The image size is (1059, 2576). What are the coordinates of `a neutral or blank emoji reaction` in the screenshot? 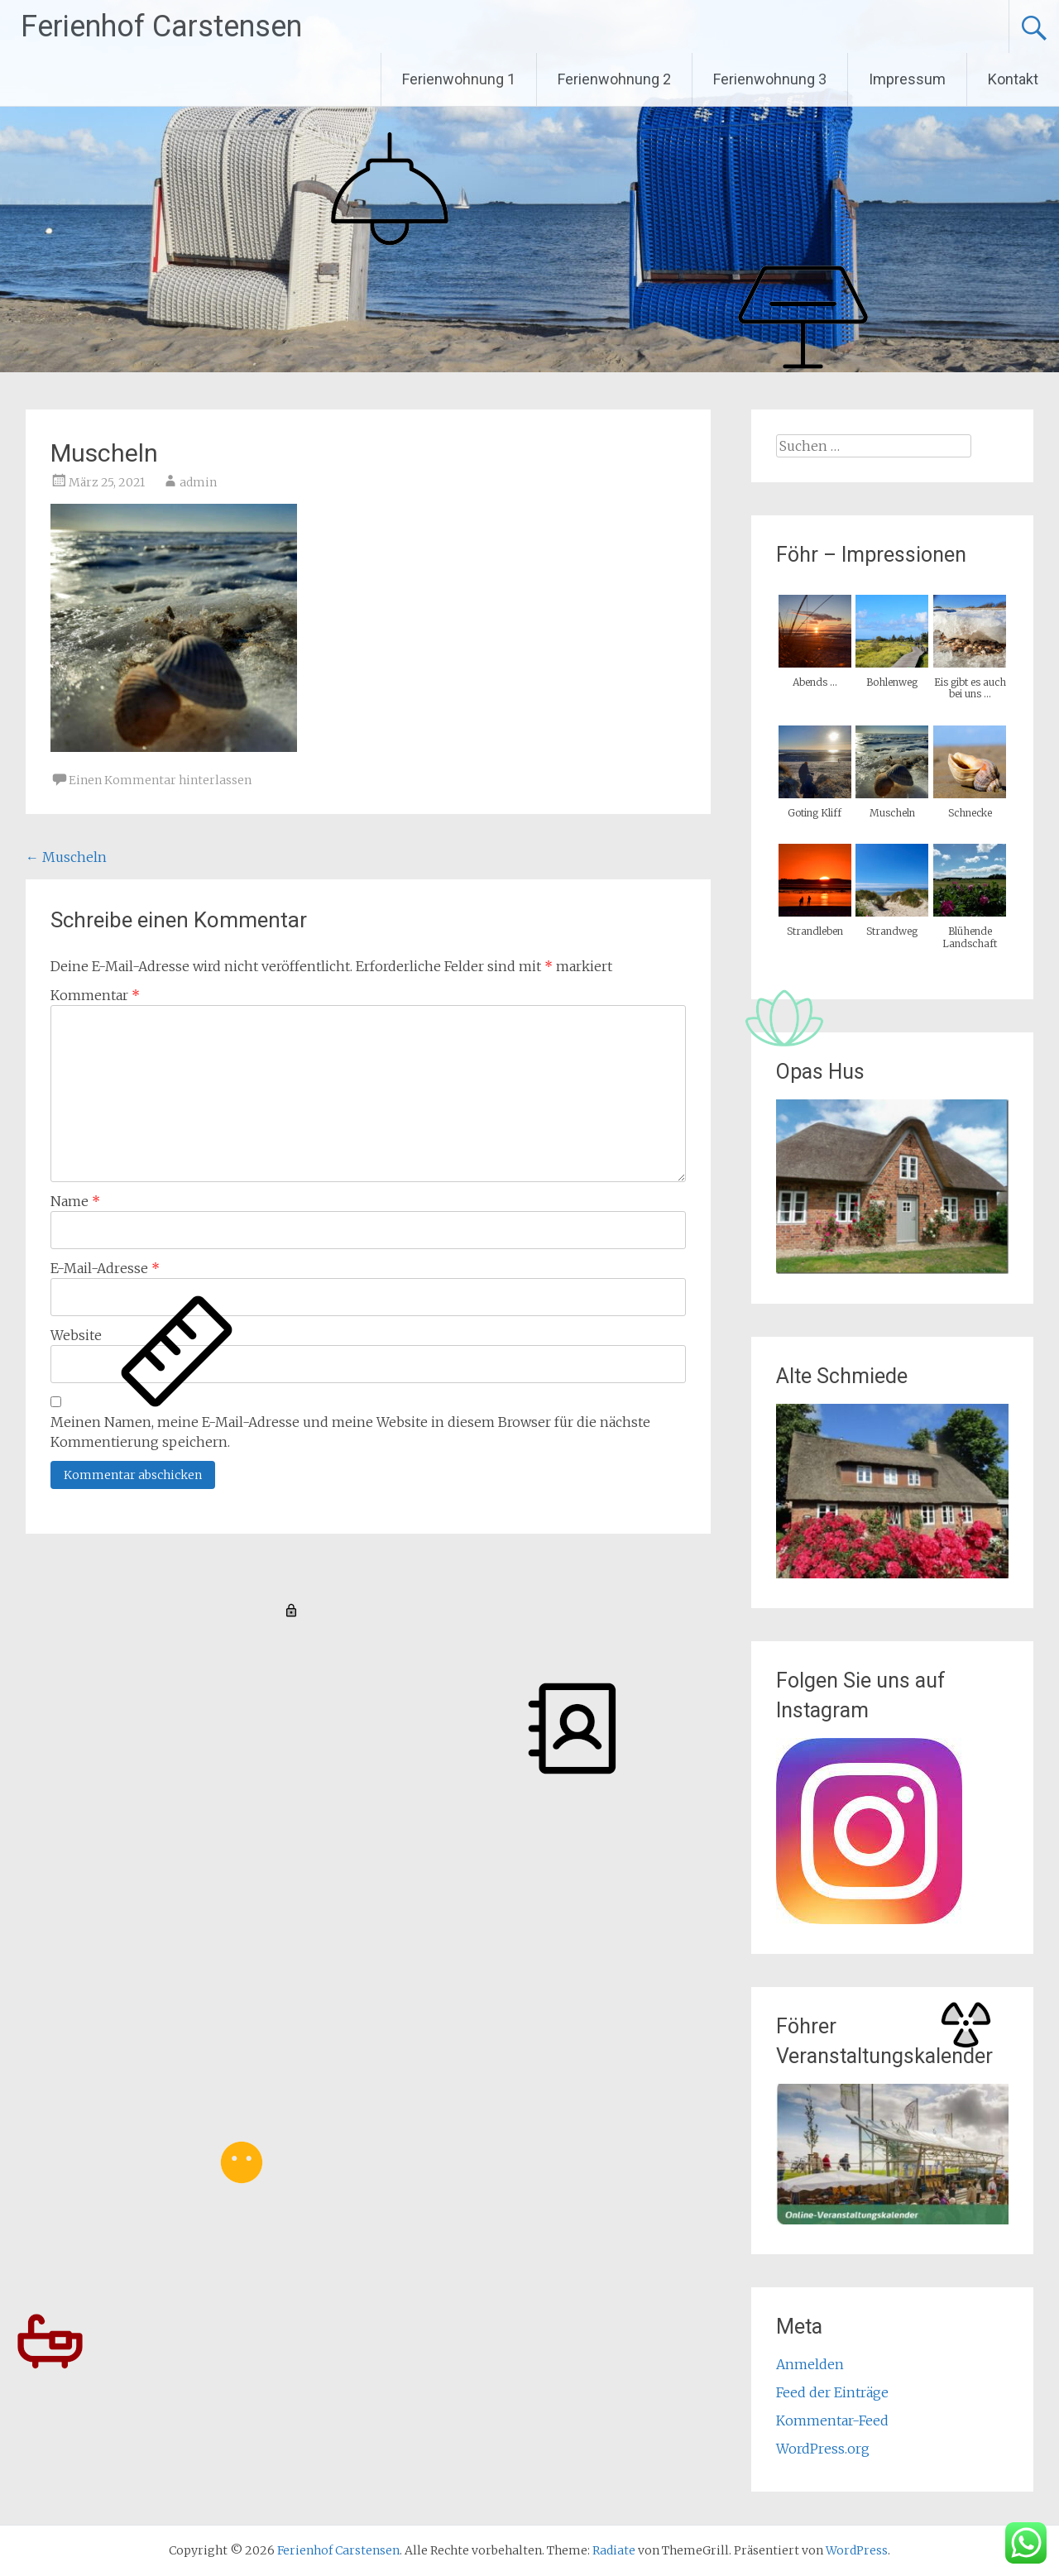 It's located at (242, 2162).